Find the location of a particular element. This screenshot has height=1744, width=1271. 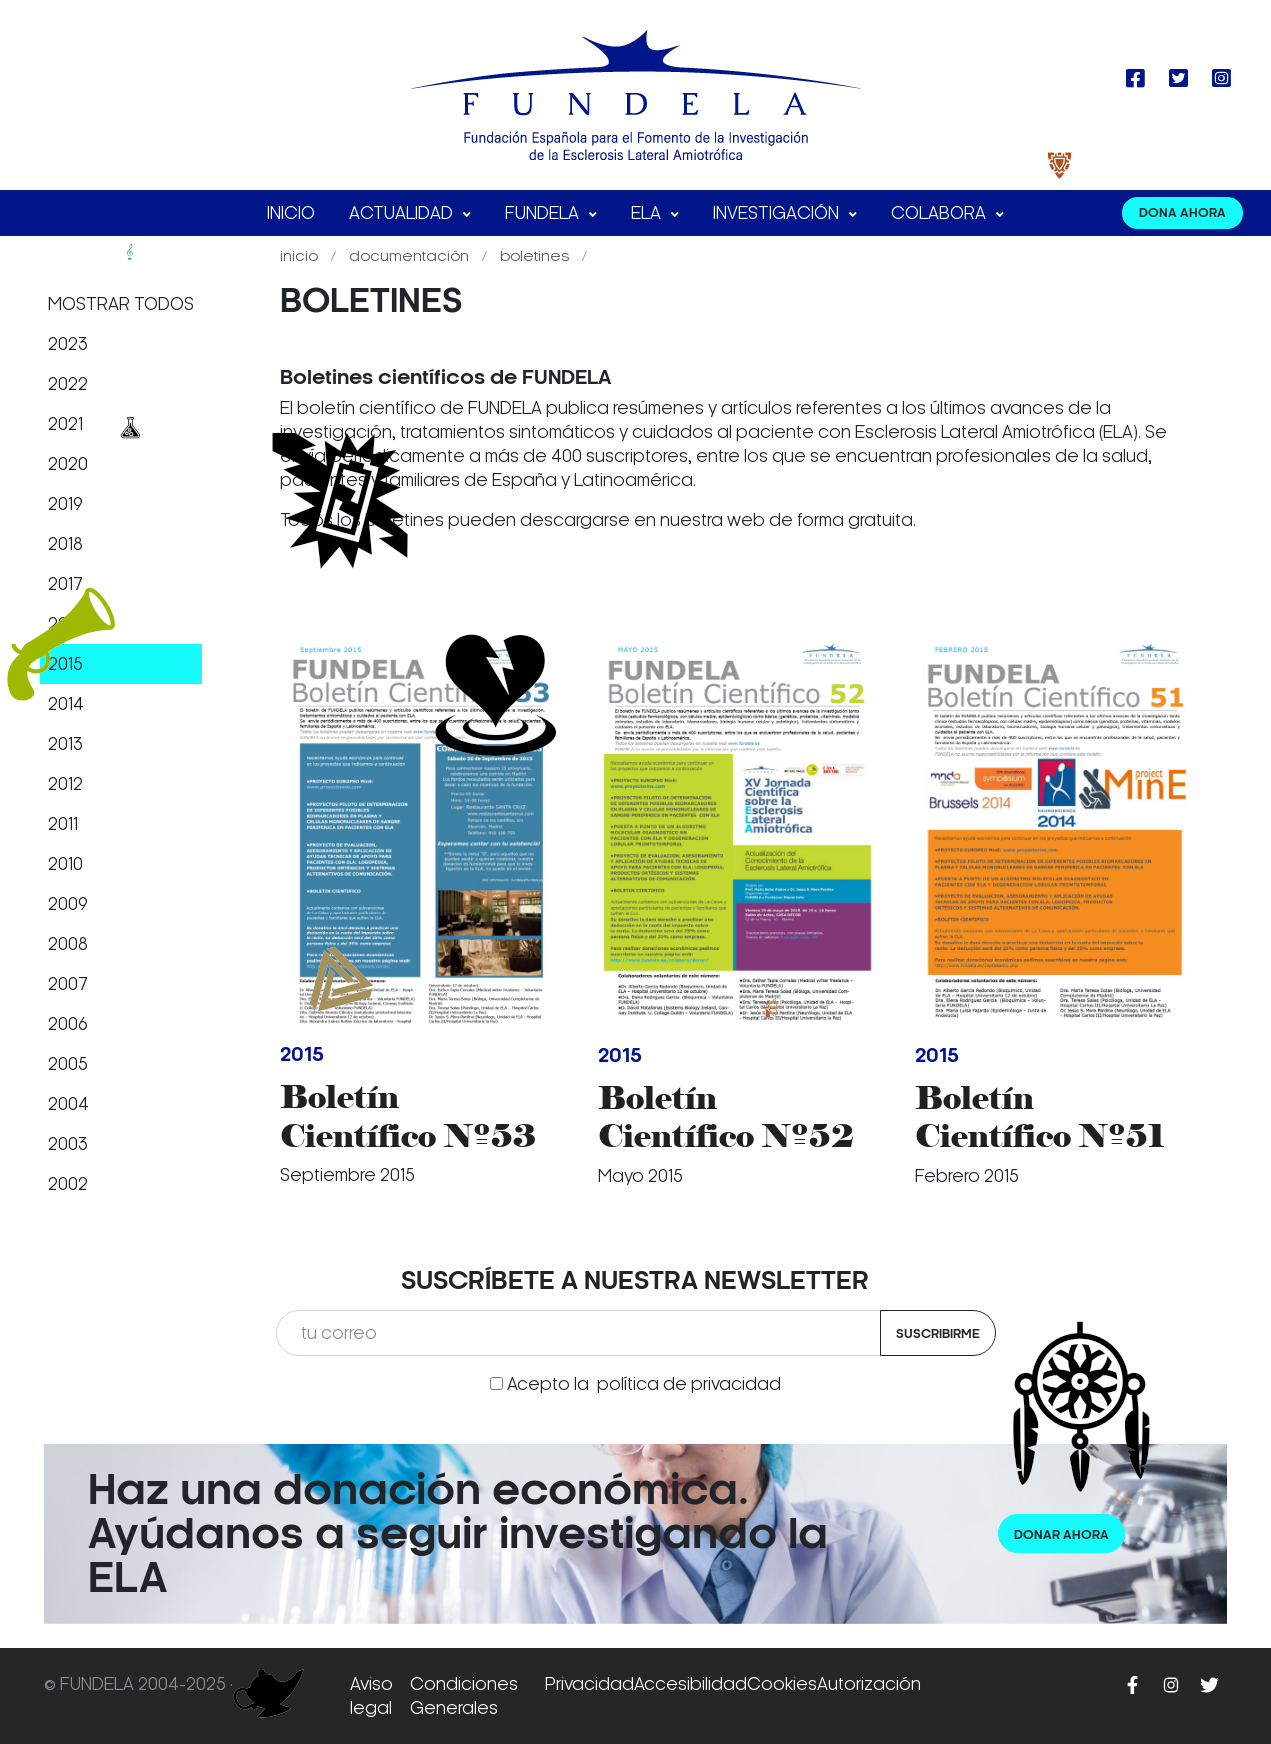

access the chemistry or science section is located at coordinates (130, 427).